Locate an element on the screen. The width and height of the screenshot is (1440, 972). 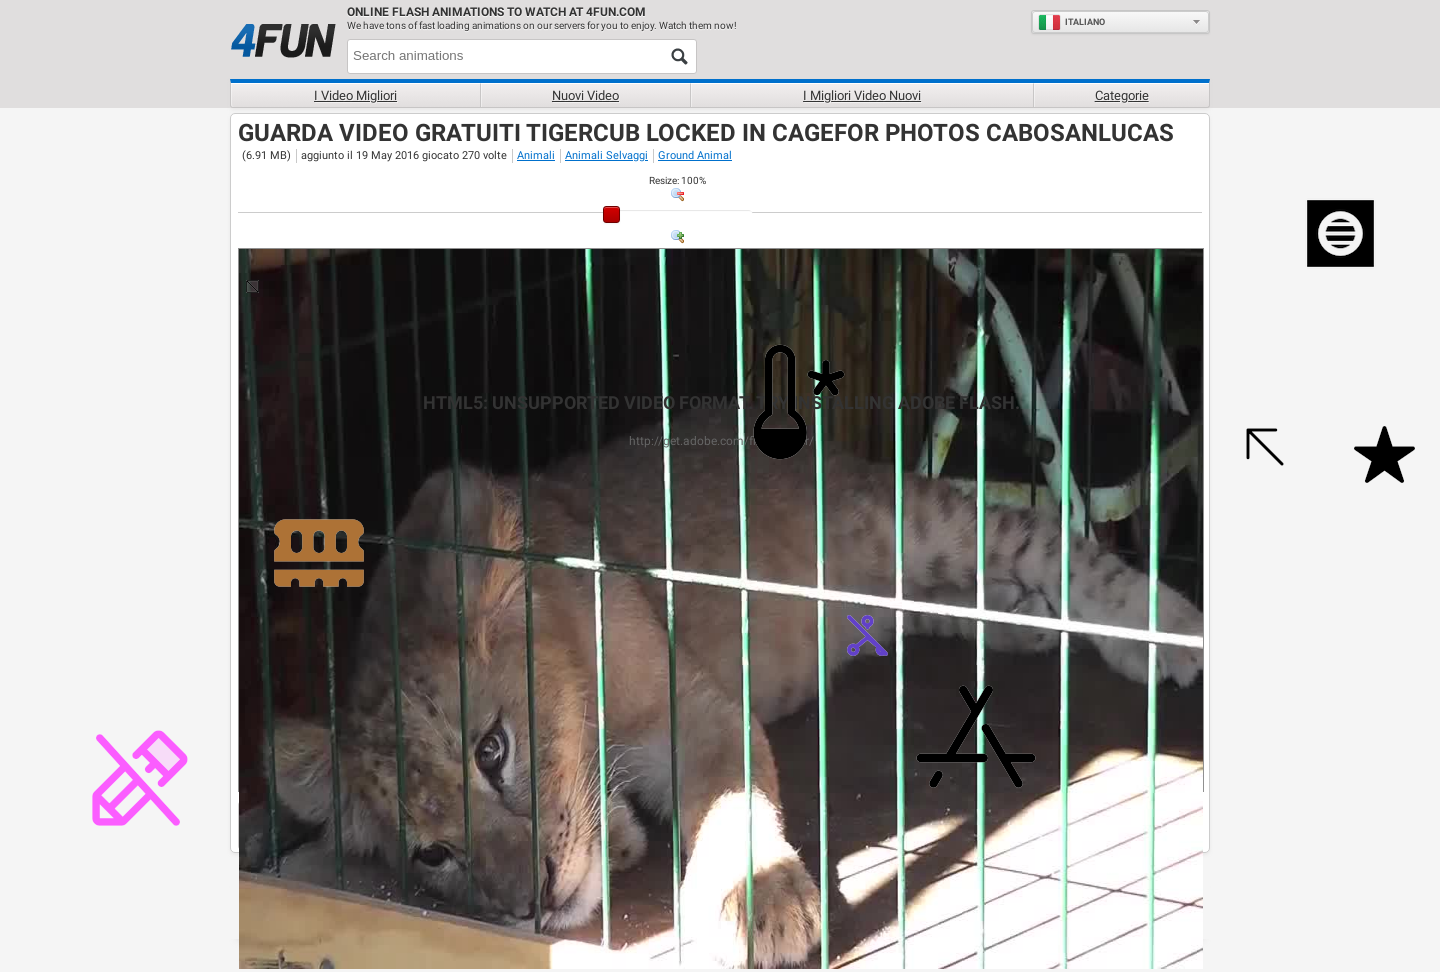
indicates low temperature or cold conditions is located at coordinates (784, 402).